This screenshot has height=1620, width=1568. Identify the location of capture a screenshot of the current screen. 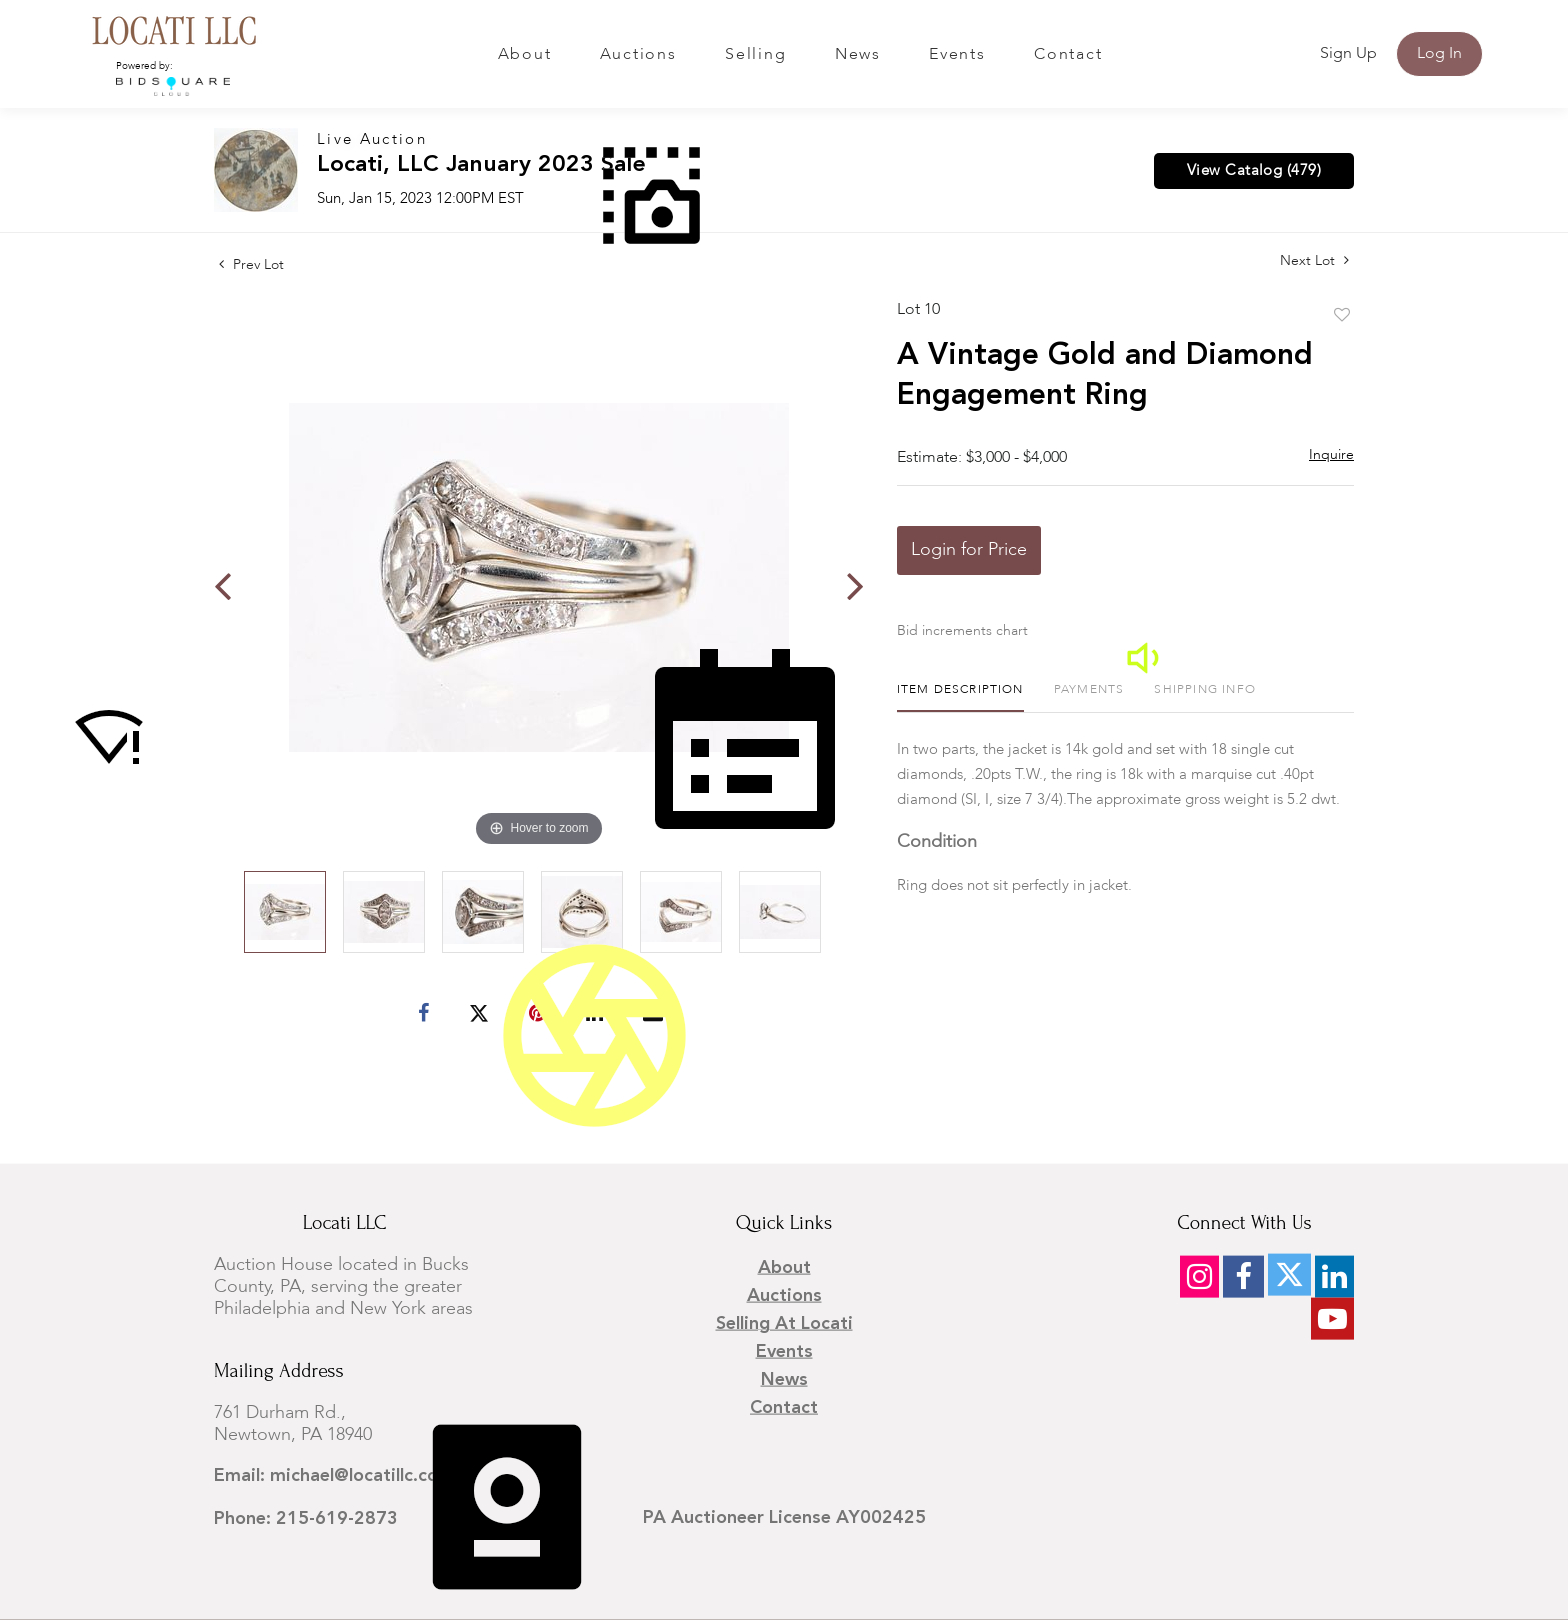
(651, 195).